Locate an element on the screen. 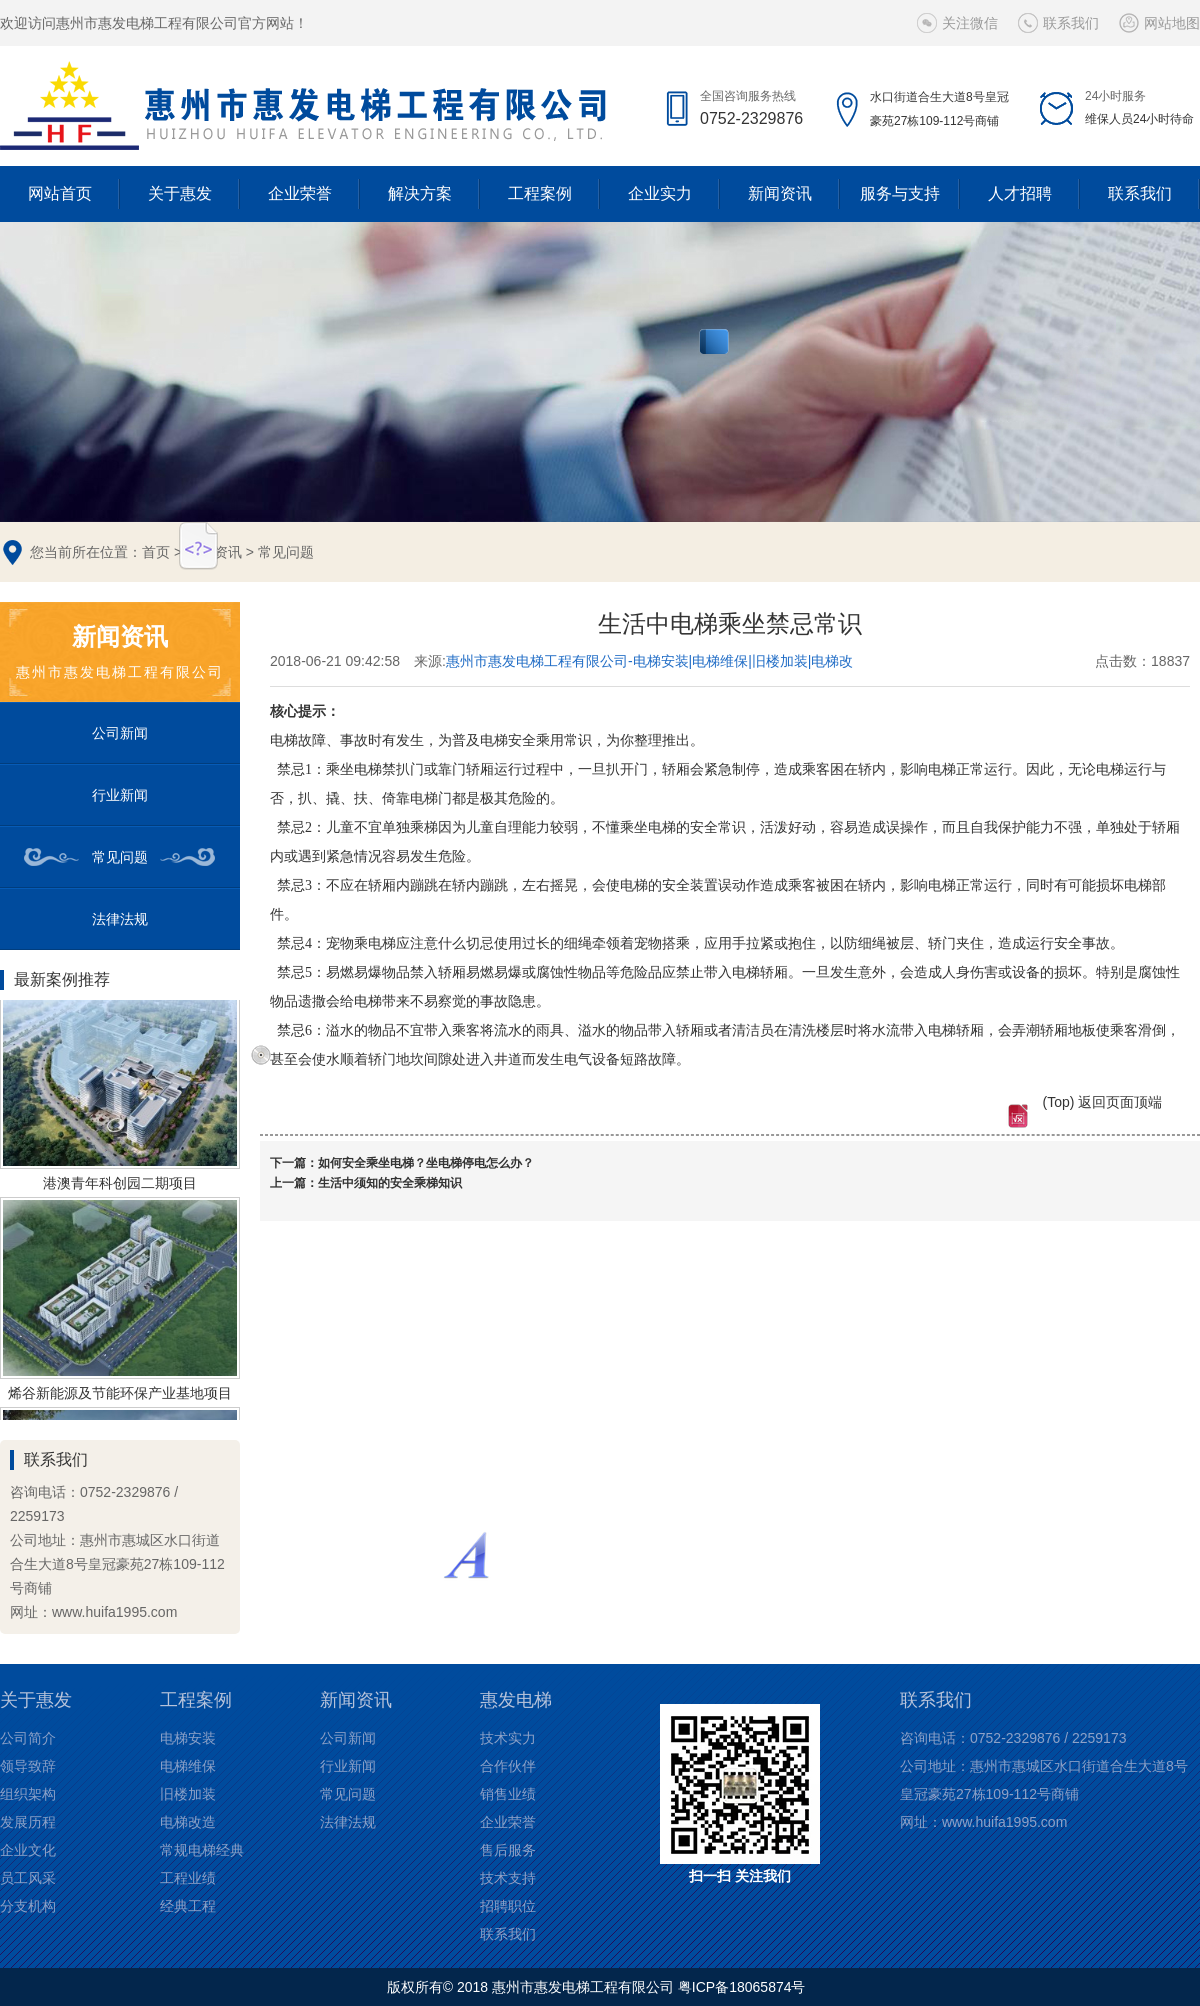  indicates a PHP source code file is located at coordinates (198, 545).